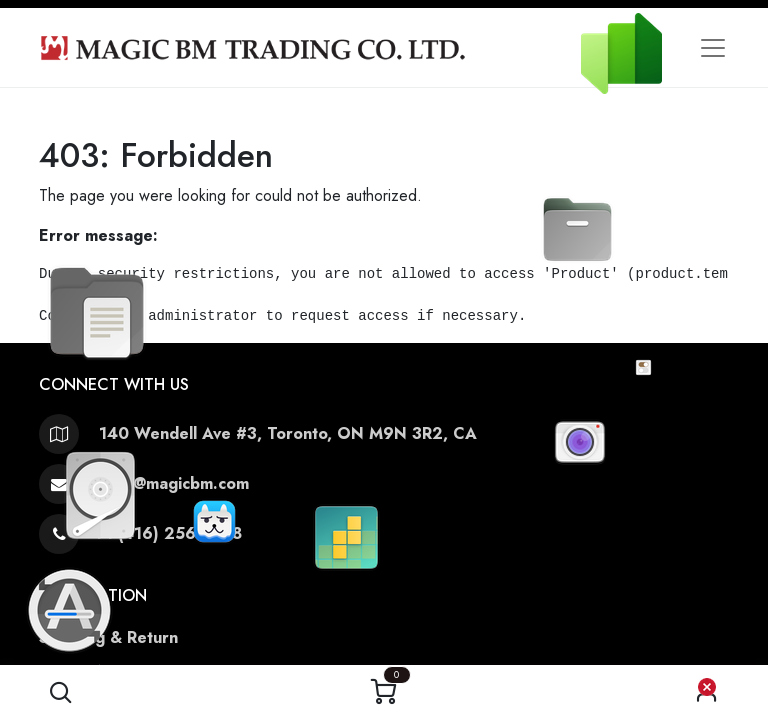  What do you see at coordinates (69, 610) in the screenshot?
I see `check for available software updates` at bounding box center [69, 610].